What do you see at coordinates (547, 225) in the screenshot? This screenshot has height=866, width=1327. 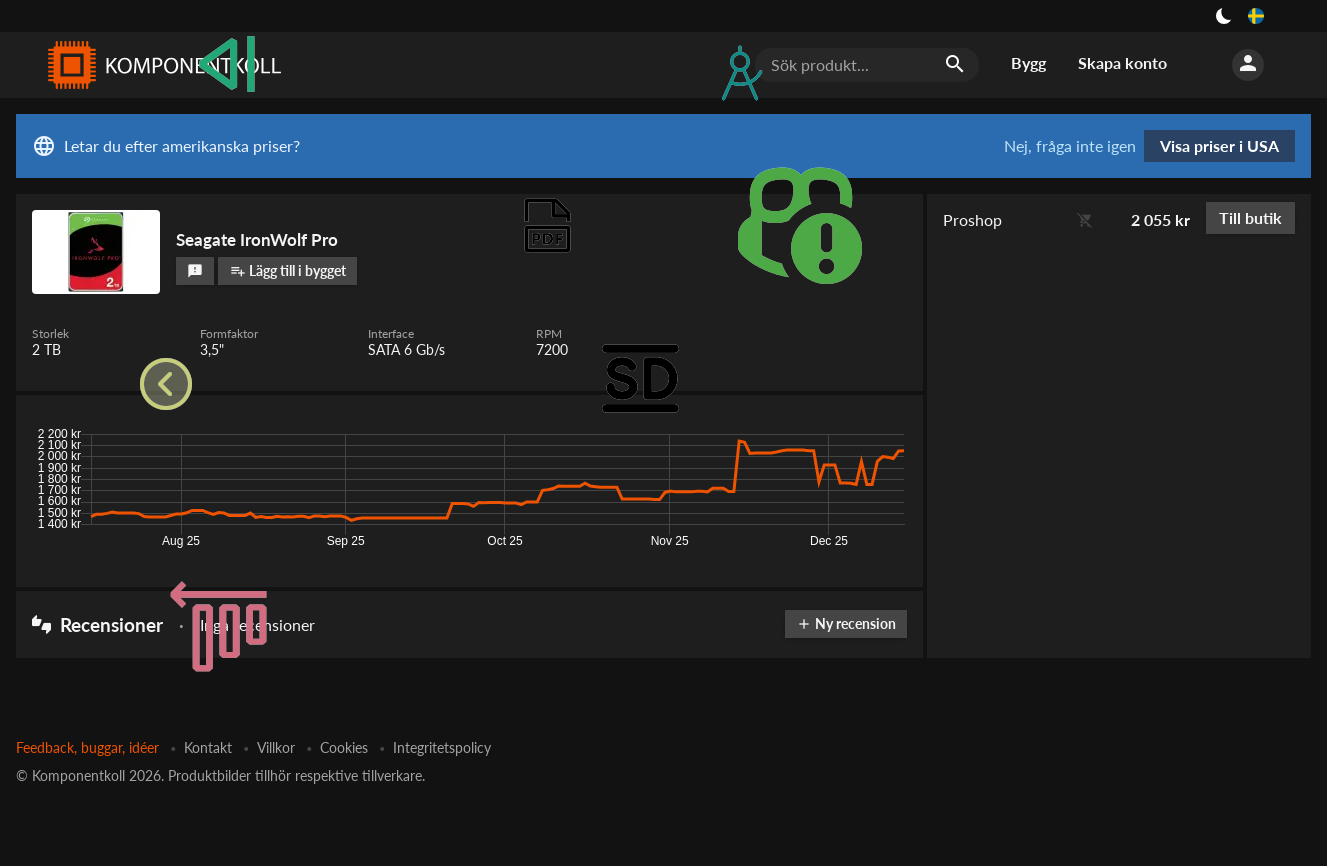 I see `open a PDF document` at bounding box center [547, 225].